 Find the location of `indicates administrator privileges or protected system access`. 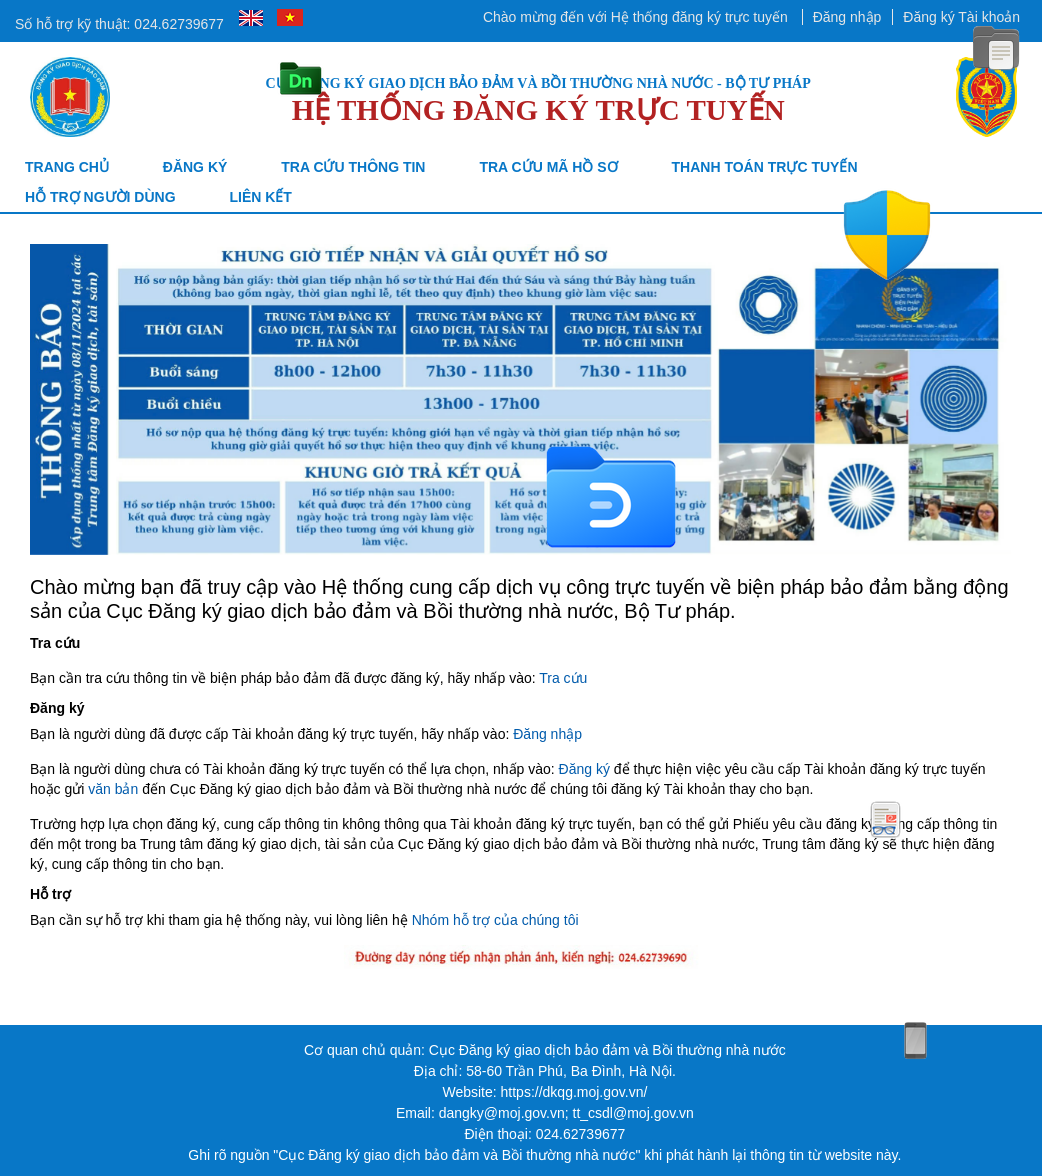

indicates administrator privileges or protected system access is located at coordinates (887, 235).